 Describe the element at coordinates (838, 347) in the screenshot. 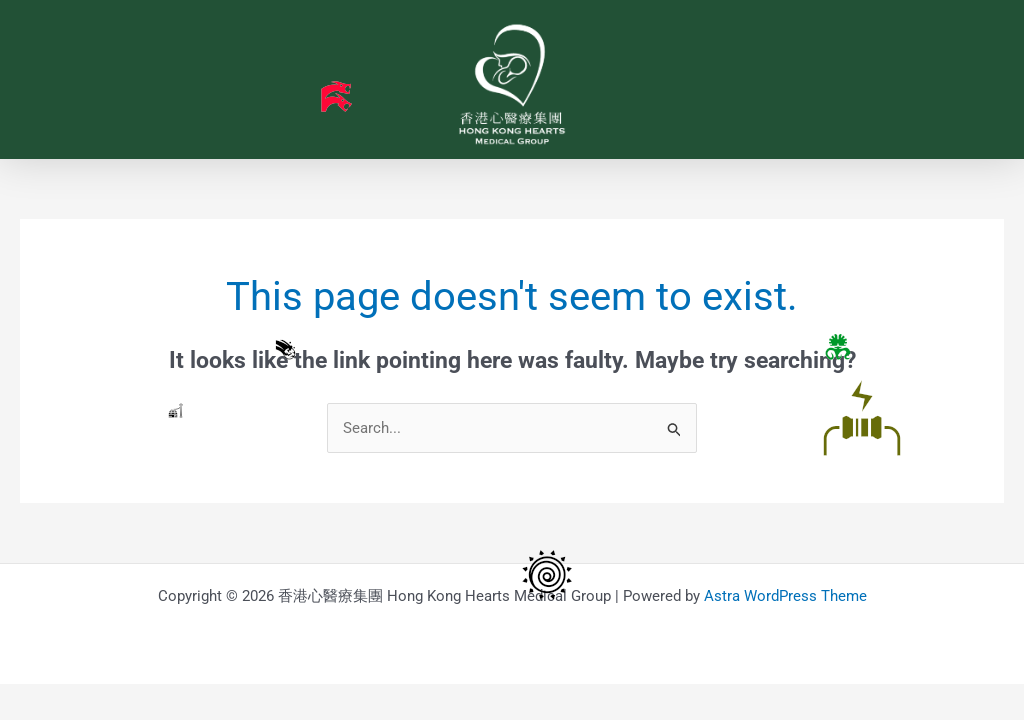

I see `indicates mind control or psychic abilities` at that location.